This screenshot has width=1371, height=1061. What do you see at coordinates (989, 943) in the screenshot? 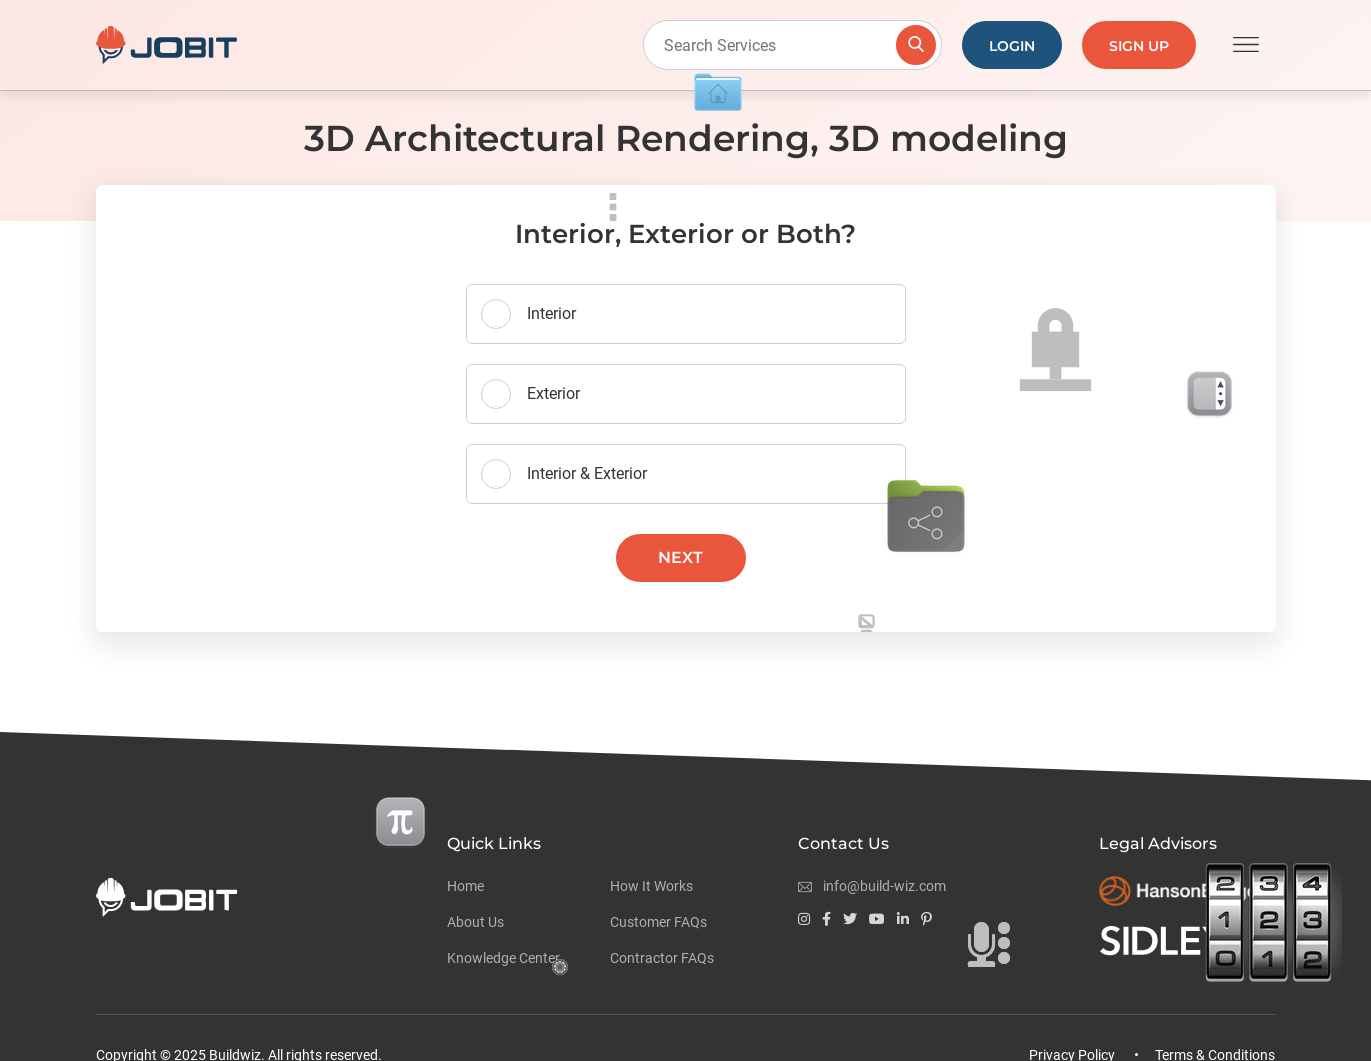
I see `microphone input level is high` at bounding box center [989, 943].